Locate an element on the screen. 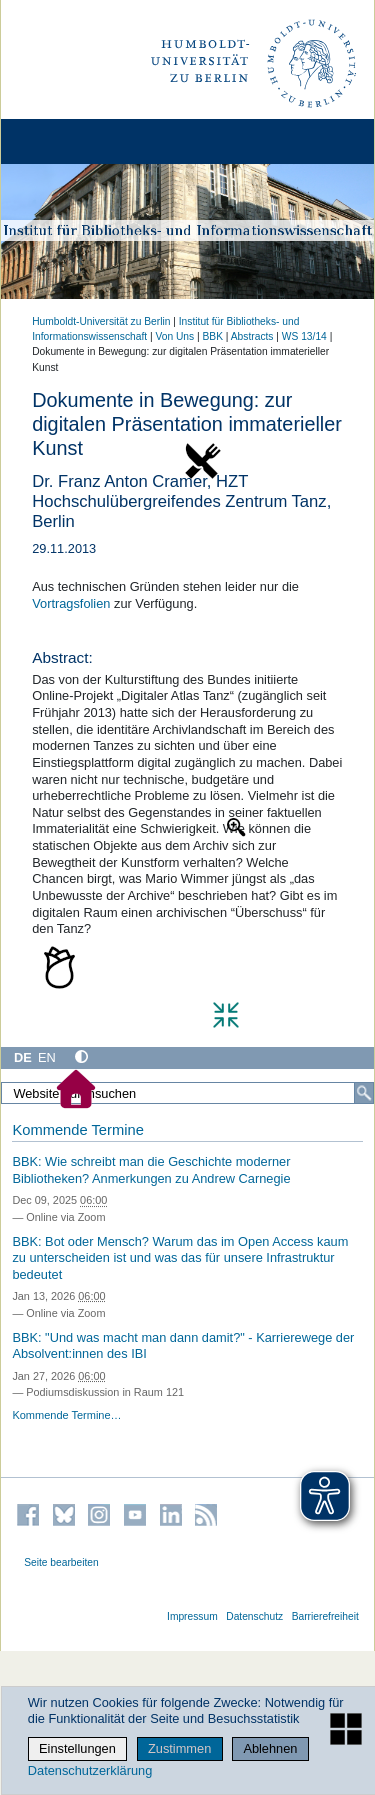 The height and width of the screenshot is (1795, 375). exit fullscreen mode is located at coordinates (226, 1015).